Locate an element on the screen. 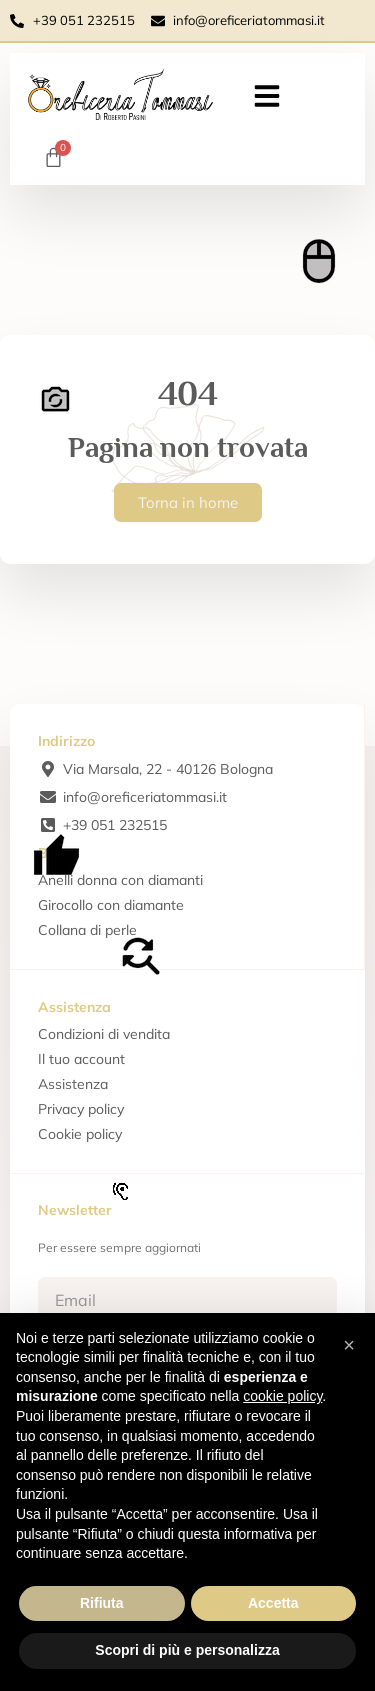 The height and width of the screenshot is (1691, 375). access party mode camera effects is located at coordinates (55, 400).